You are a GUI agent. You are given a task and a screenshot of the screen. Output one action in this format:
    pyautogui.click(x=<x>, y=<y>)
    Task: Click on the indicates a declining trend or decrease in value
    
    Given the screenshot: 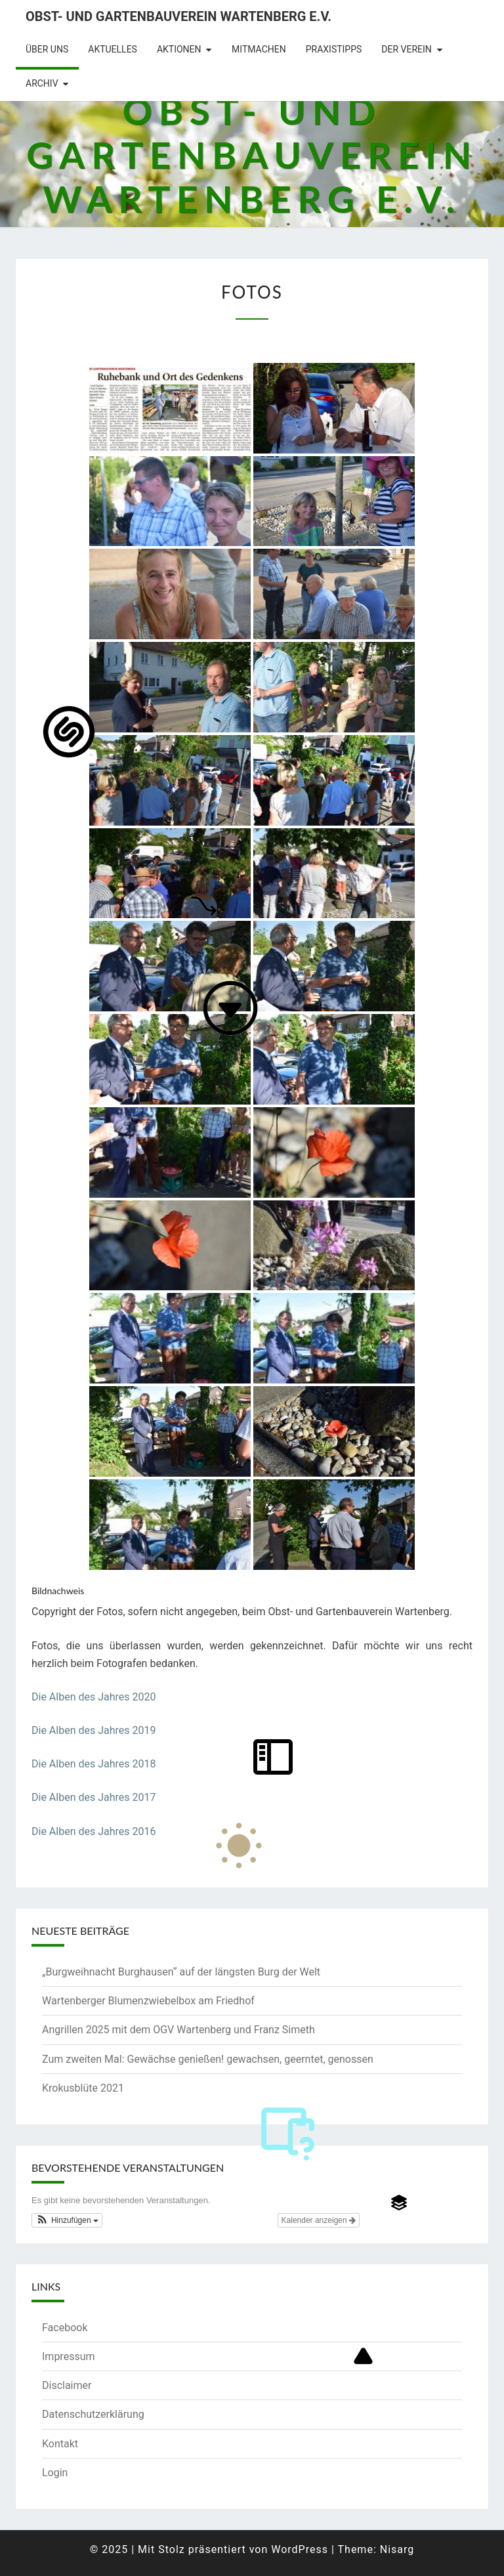 What is the action you would take?
    pyautogui.click(x=203, y=905)
    